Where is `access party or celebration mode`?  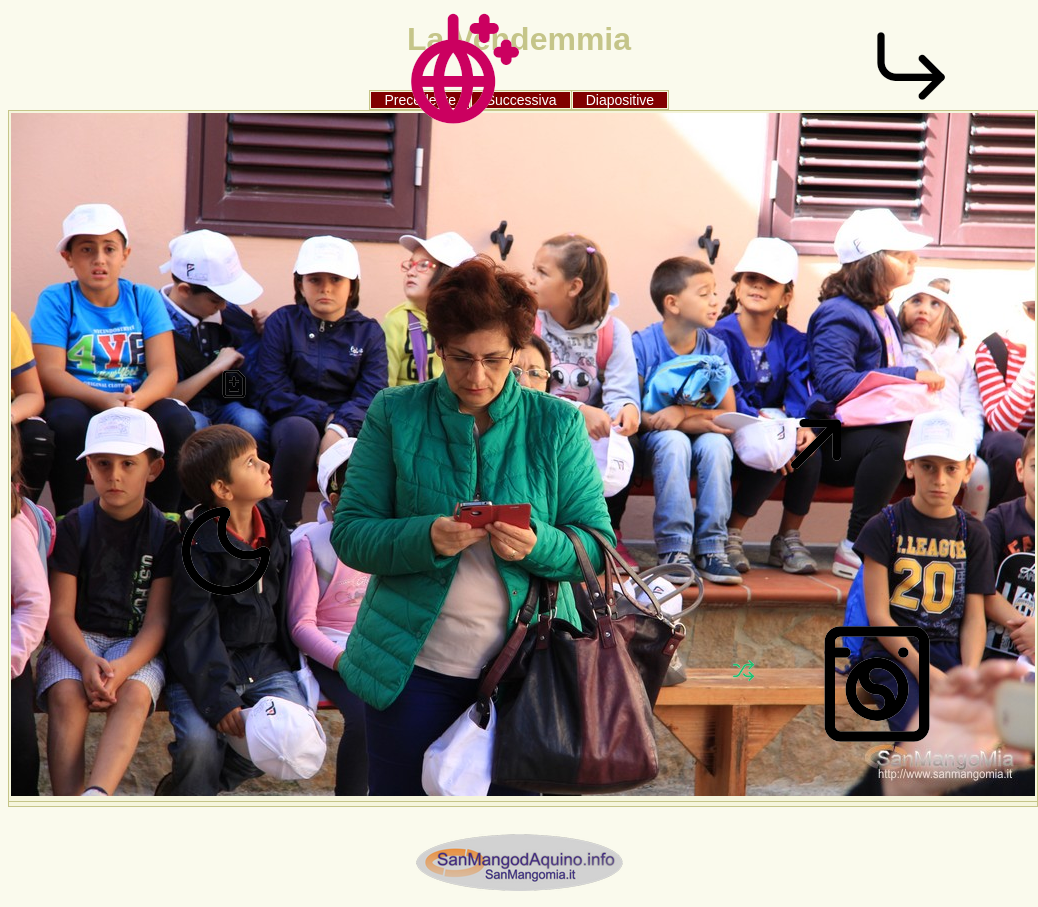 access party or celebration mode is located at coordinates (460, 70).